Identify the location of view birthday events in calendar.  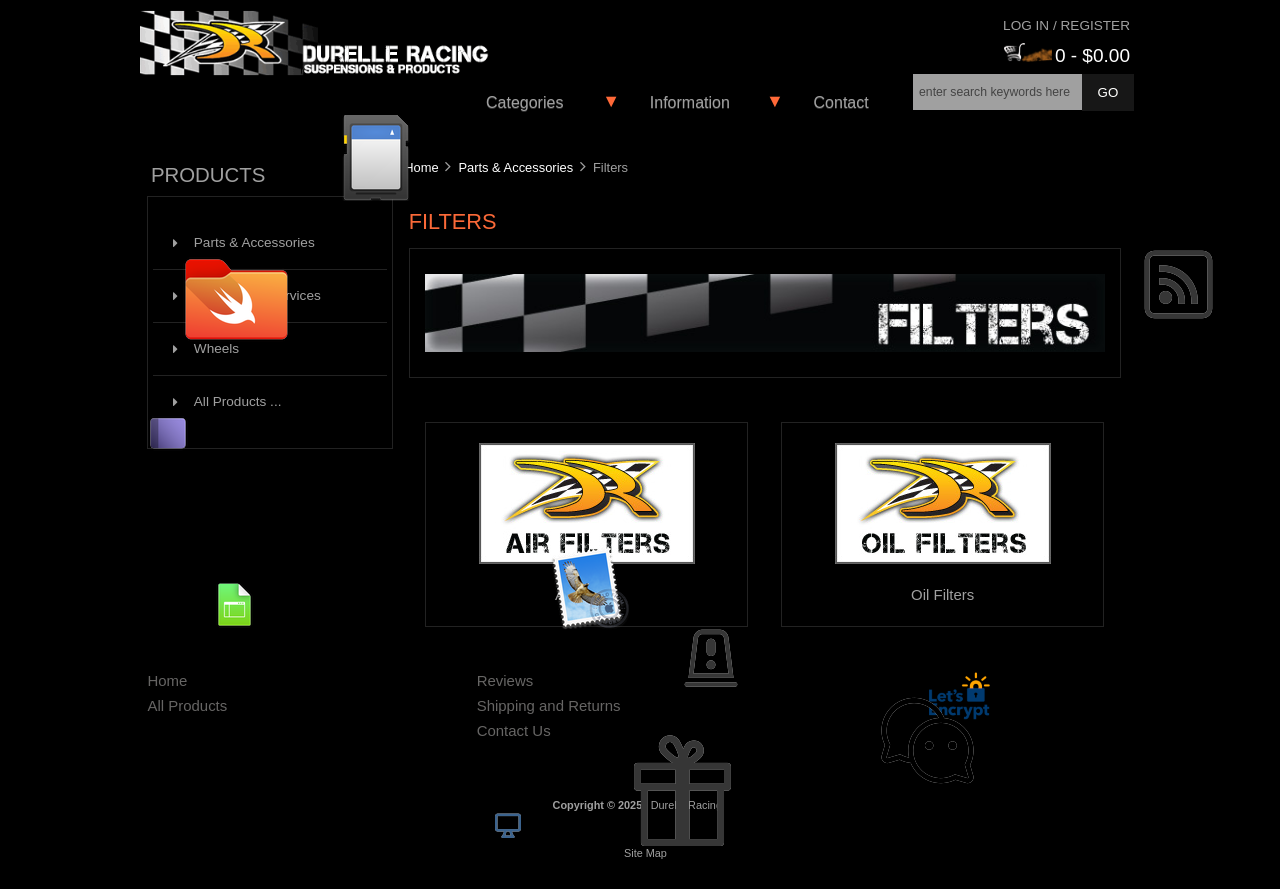
(682, 790).